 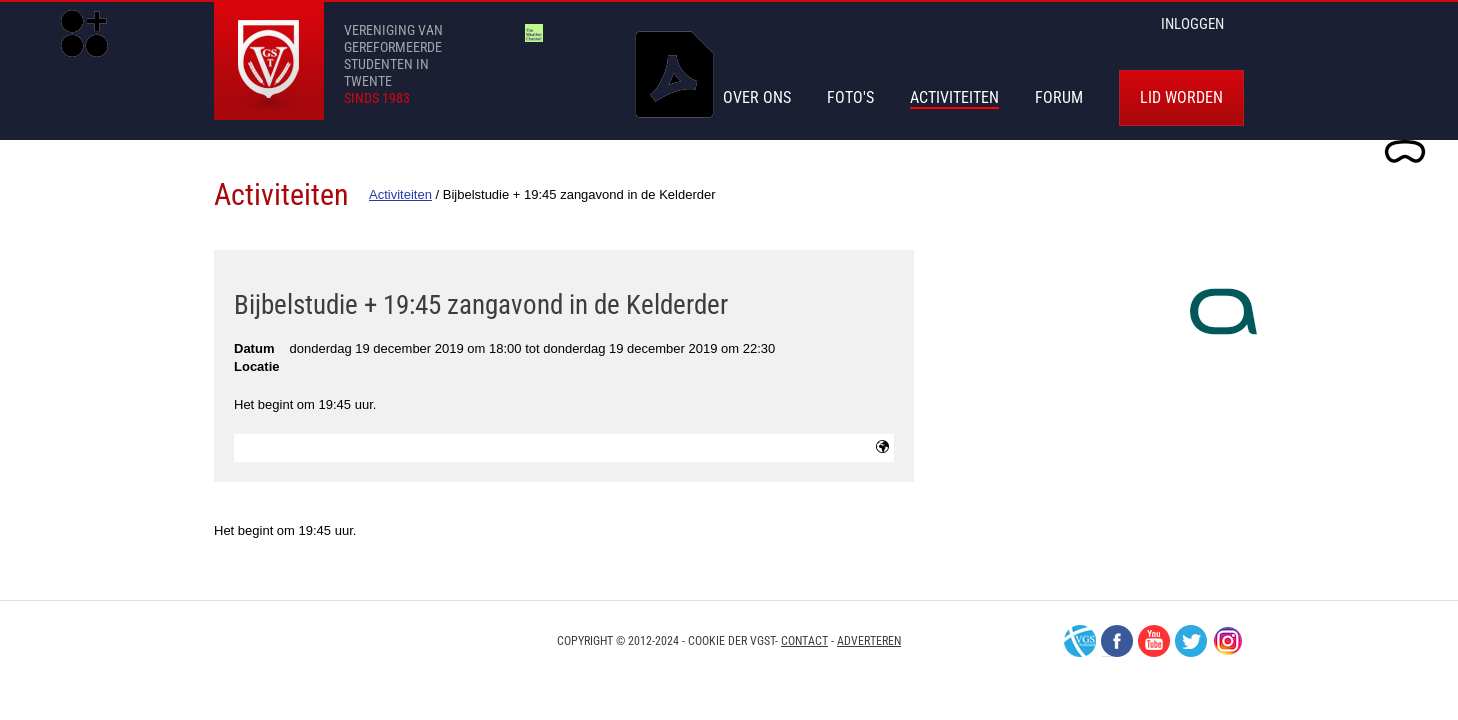 I want to click on AbbVie pharmaceutical company logo, so click(x=1223, y=311).